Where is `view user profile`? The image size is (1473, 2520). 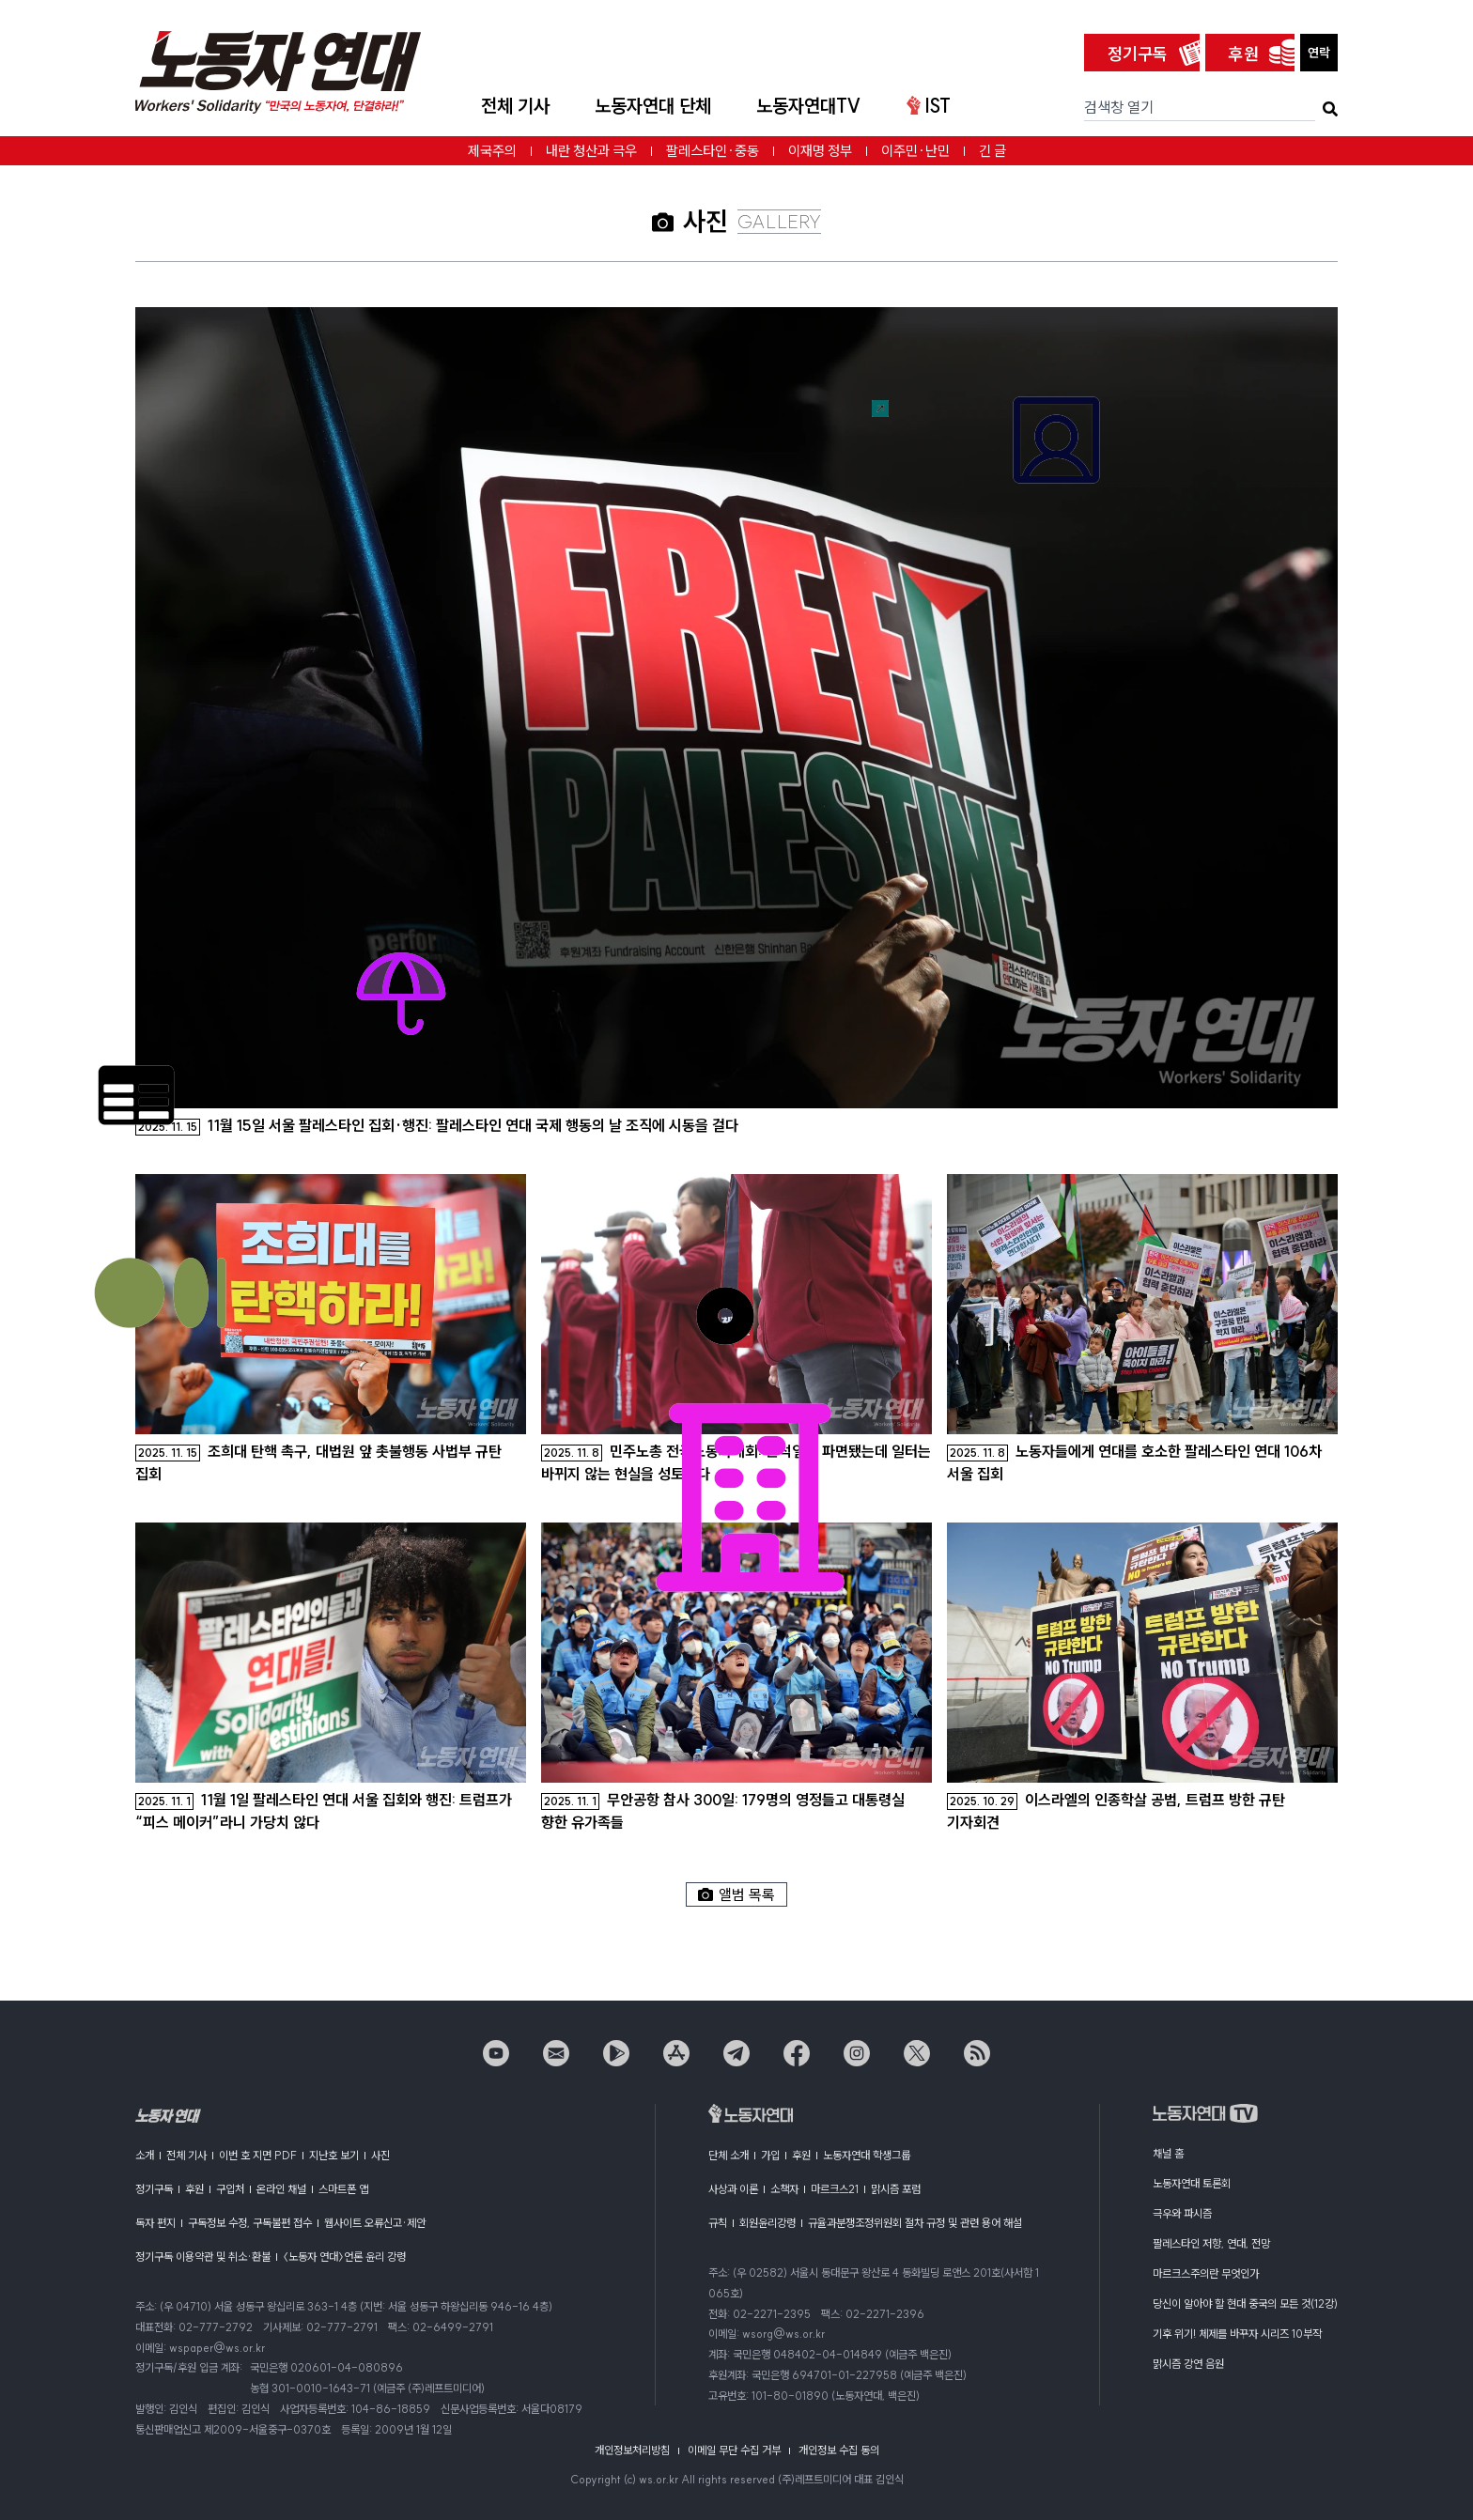
view user profile is located at coordinates (1056, 440).